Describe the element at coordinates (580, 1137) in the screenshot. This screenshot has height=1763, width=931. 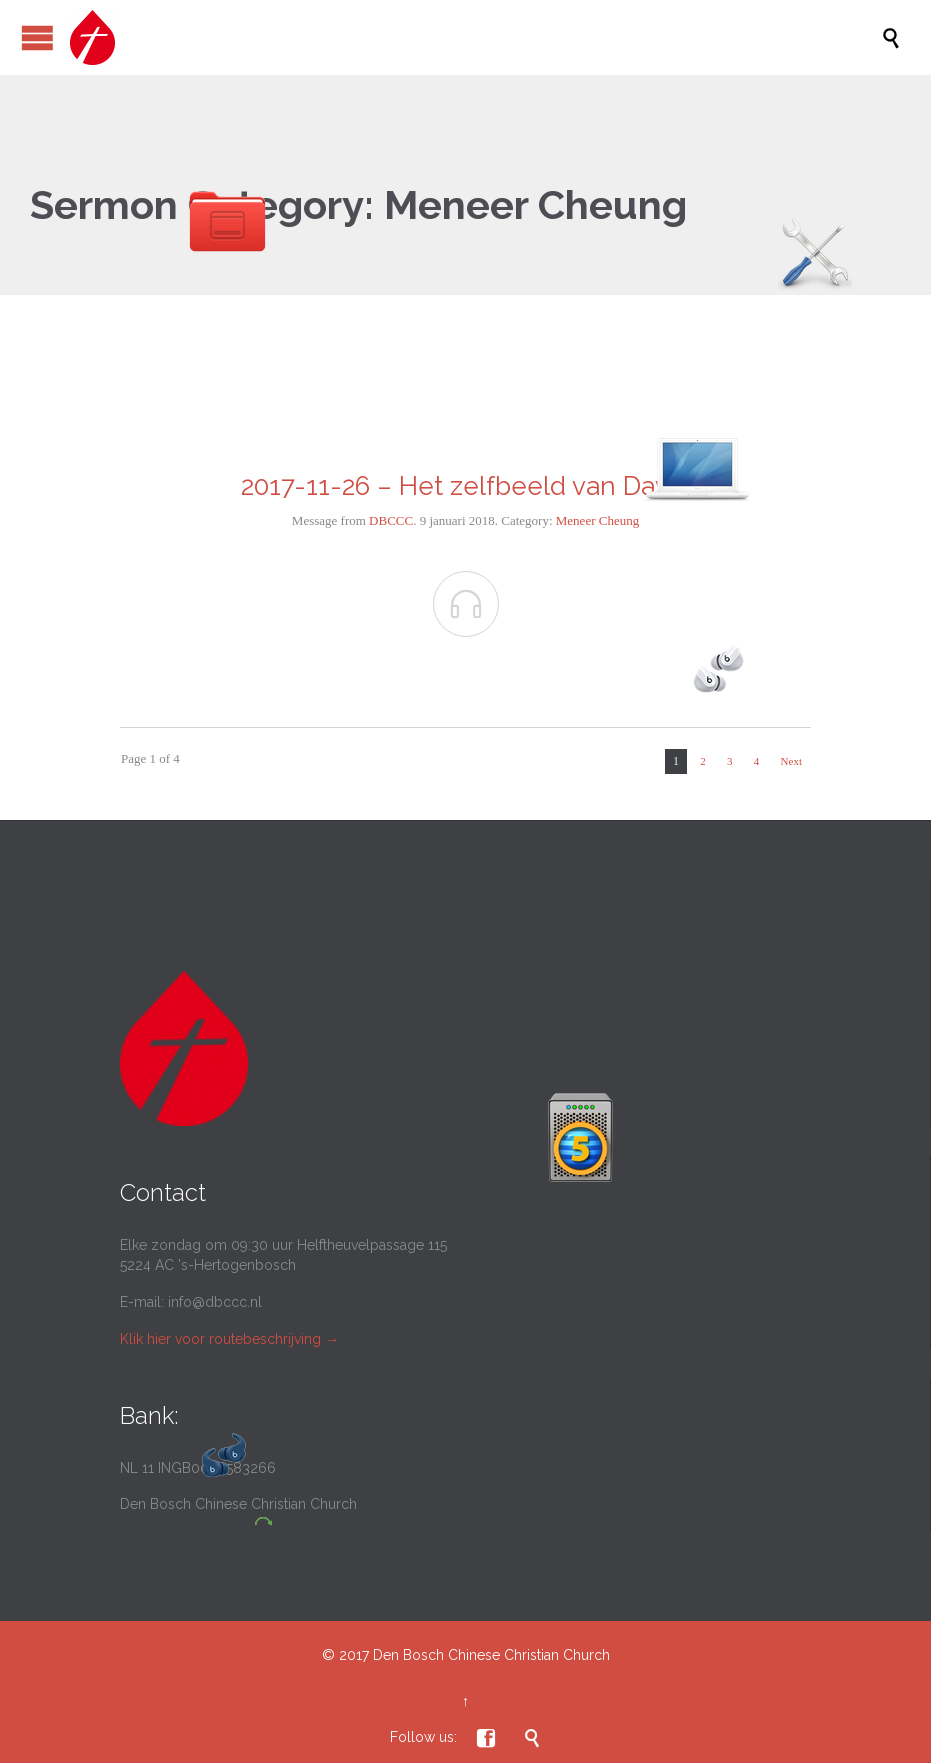
I see `RAID 5 storage configuration status` at that location.